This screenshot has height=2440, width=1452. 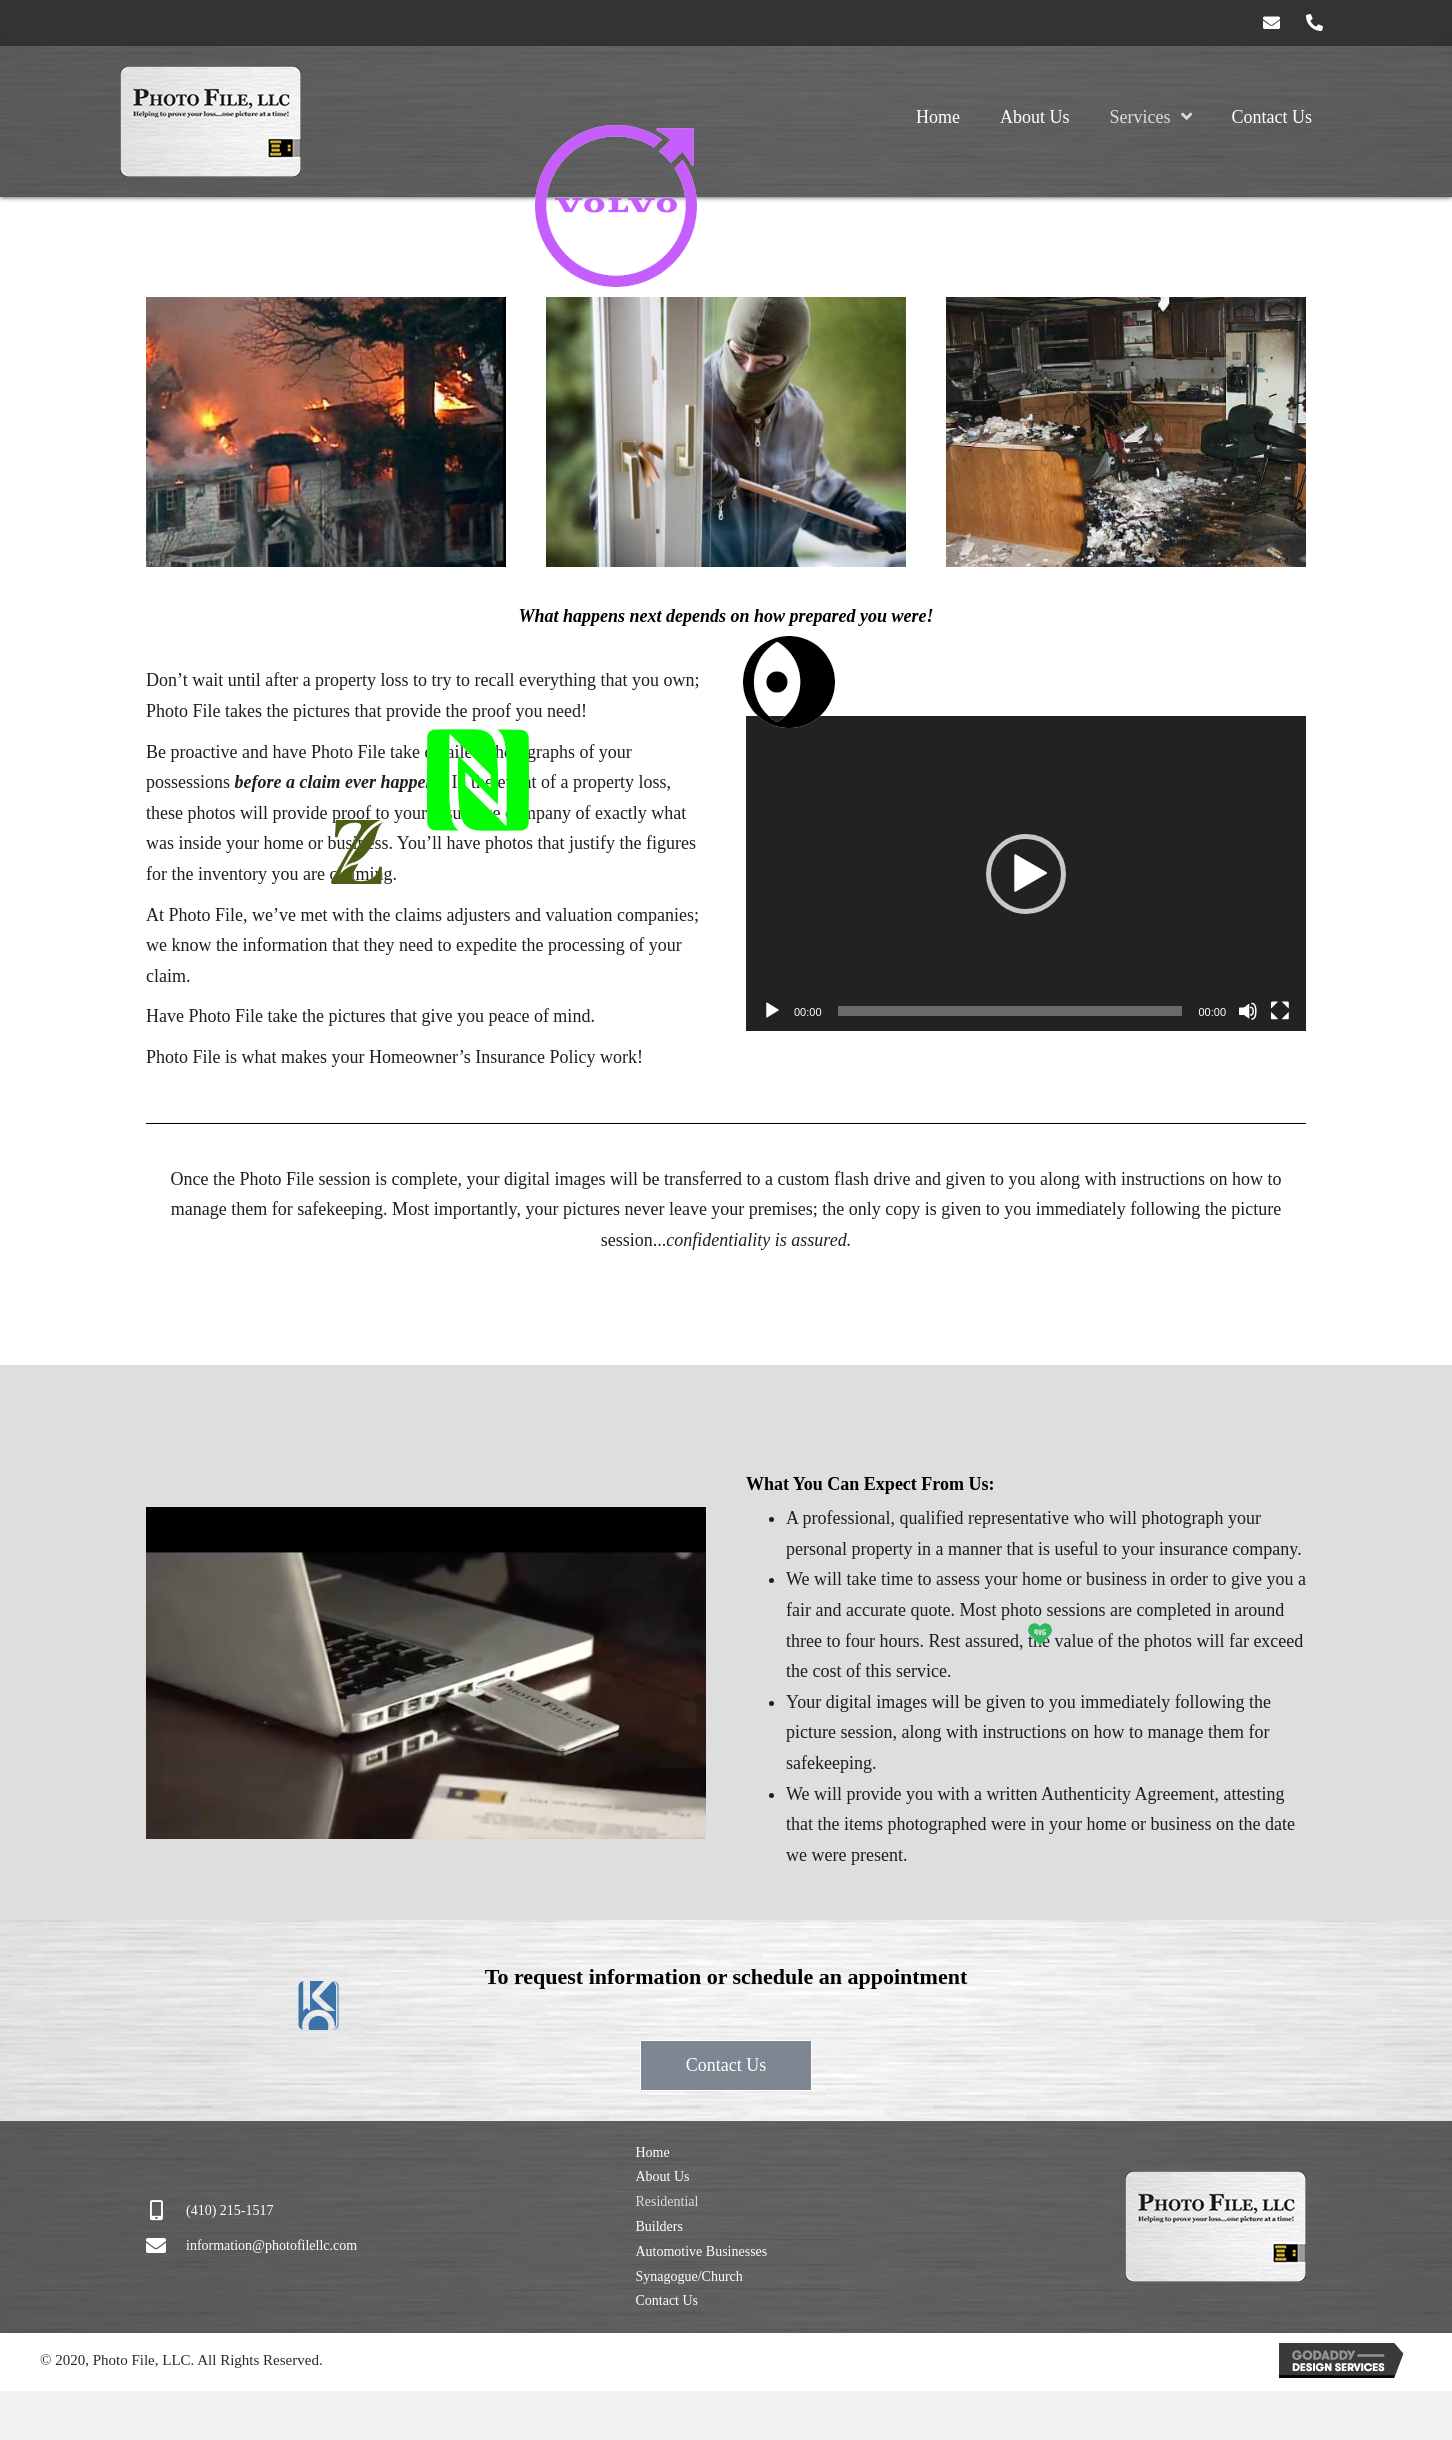 I want to click on BVG (Berlin public transit) app or service, so click(x=1040, y=1634).